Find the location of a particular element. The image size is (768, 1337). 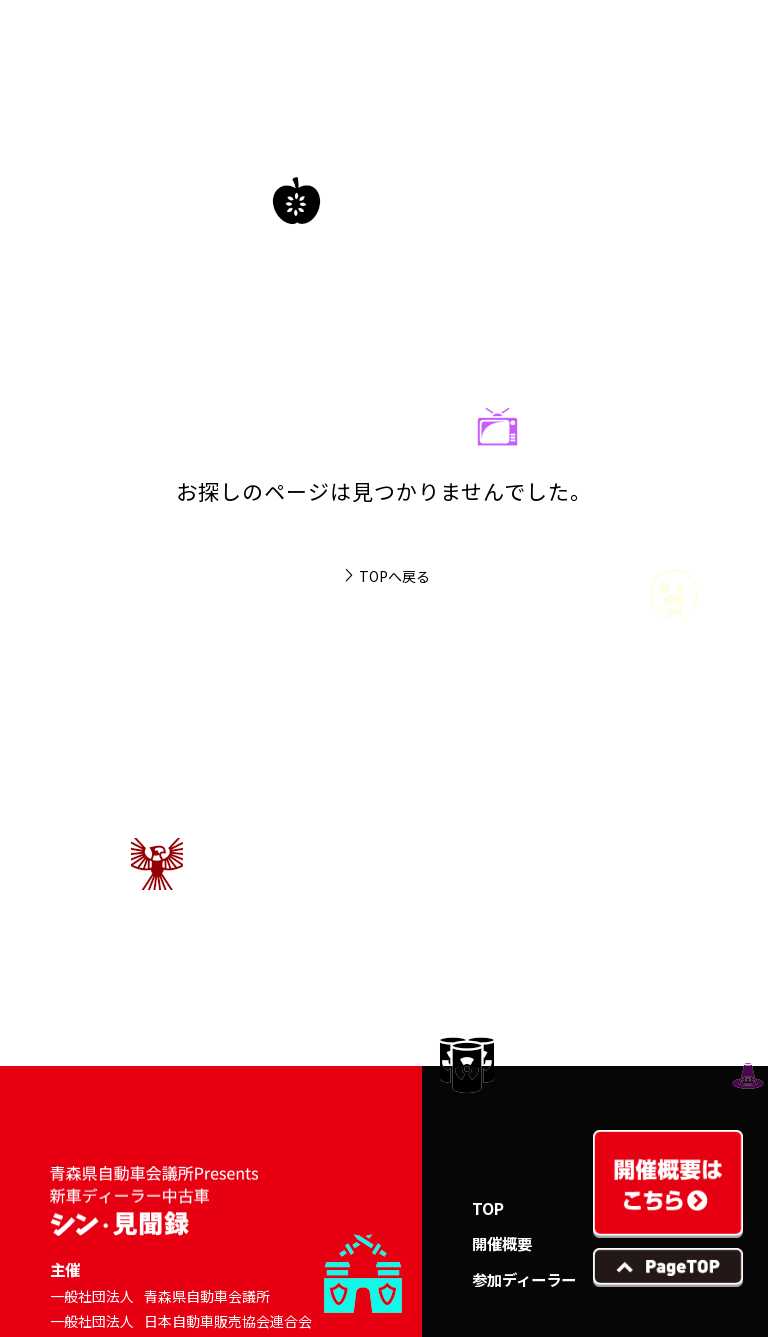

view apple seed count or farming resources is located at coordinates (296, 200).